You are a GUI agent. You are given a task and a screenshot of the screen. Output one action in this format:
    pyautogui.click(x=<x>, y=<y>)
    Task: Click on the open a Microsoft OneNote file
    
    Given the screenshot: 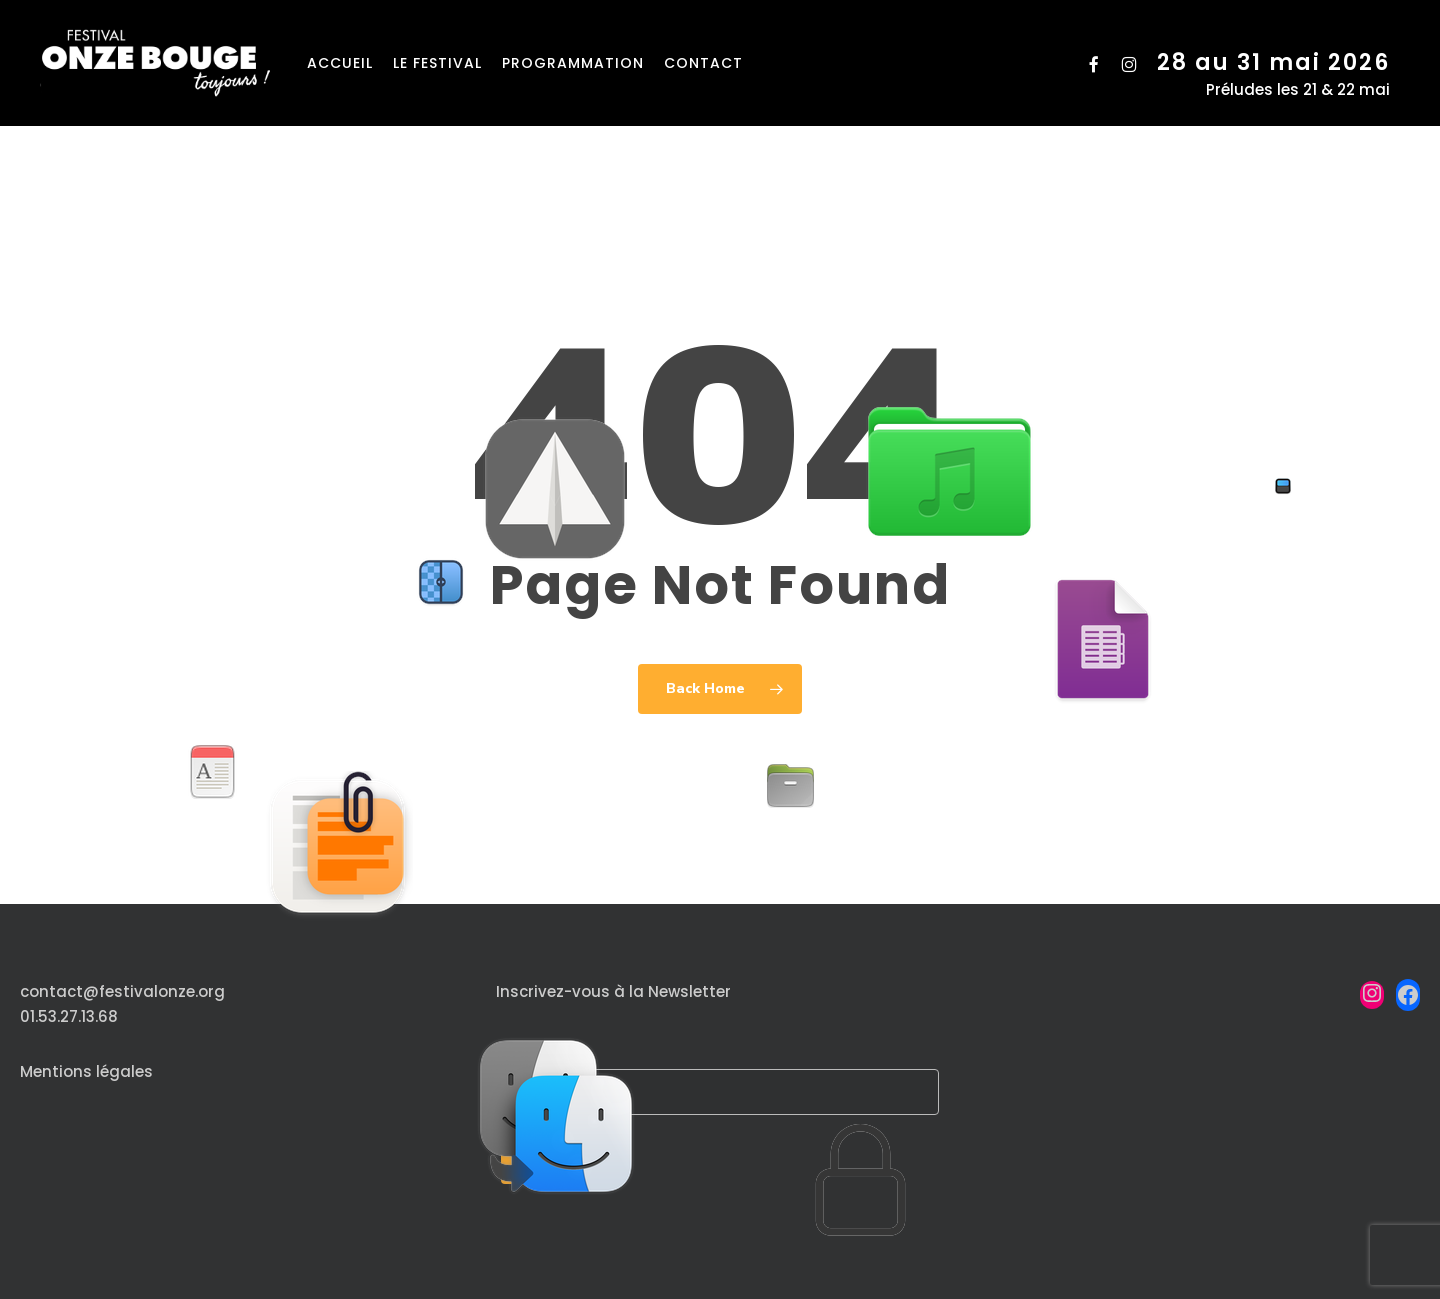 What is the action you would take?
    pyautogui.click(x=1103, y=639)
    